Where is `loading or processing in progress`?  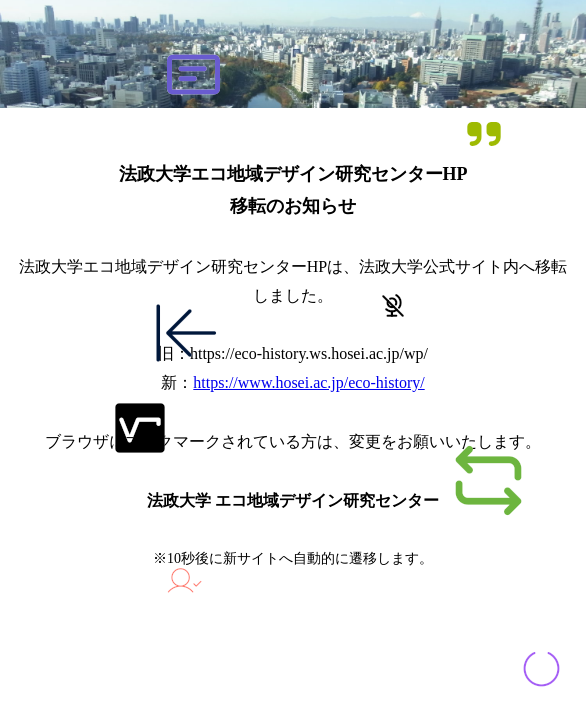 loading or processing in progress is located at coordinates (541, 668).